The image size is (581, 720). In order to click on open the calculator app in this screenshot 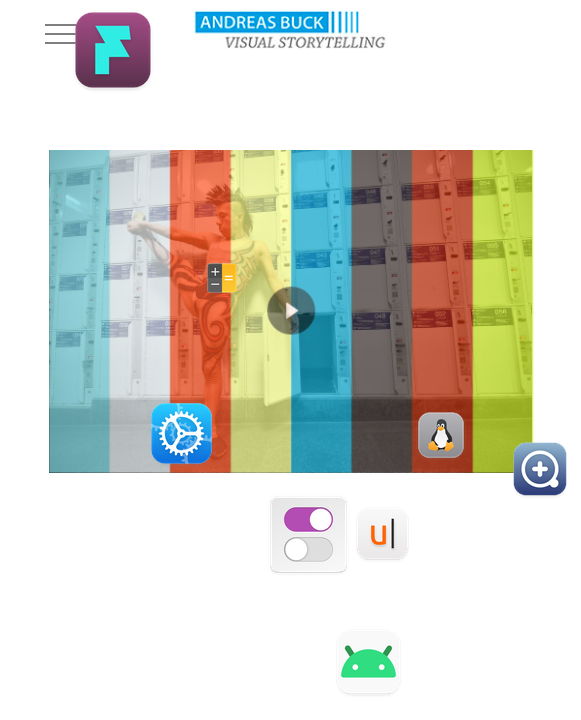, I will do `click(222, 278)`.